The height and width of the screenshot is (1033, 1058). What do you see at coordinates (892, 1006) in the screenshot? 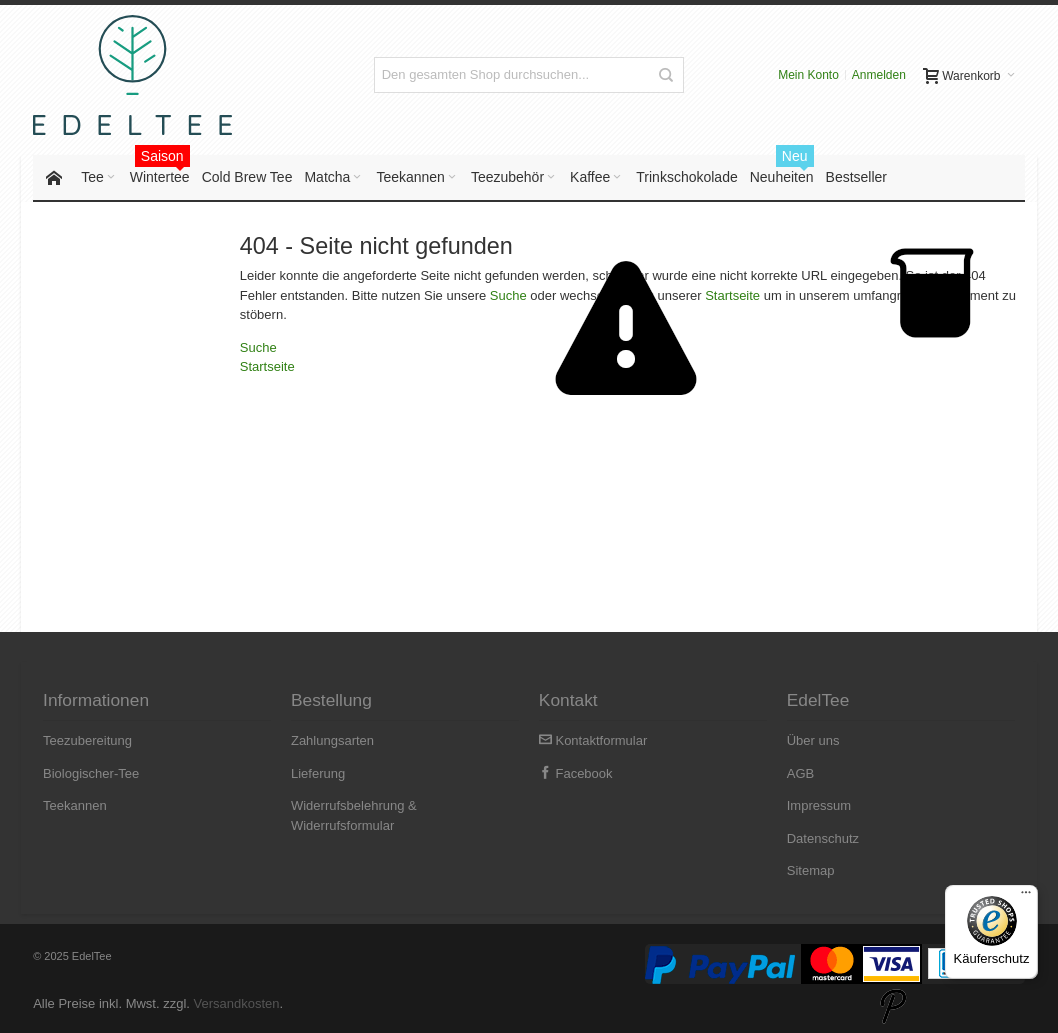
I see `pushover notification service logo` at bounding box center [892, 1006].